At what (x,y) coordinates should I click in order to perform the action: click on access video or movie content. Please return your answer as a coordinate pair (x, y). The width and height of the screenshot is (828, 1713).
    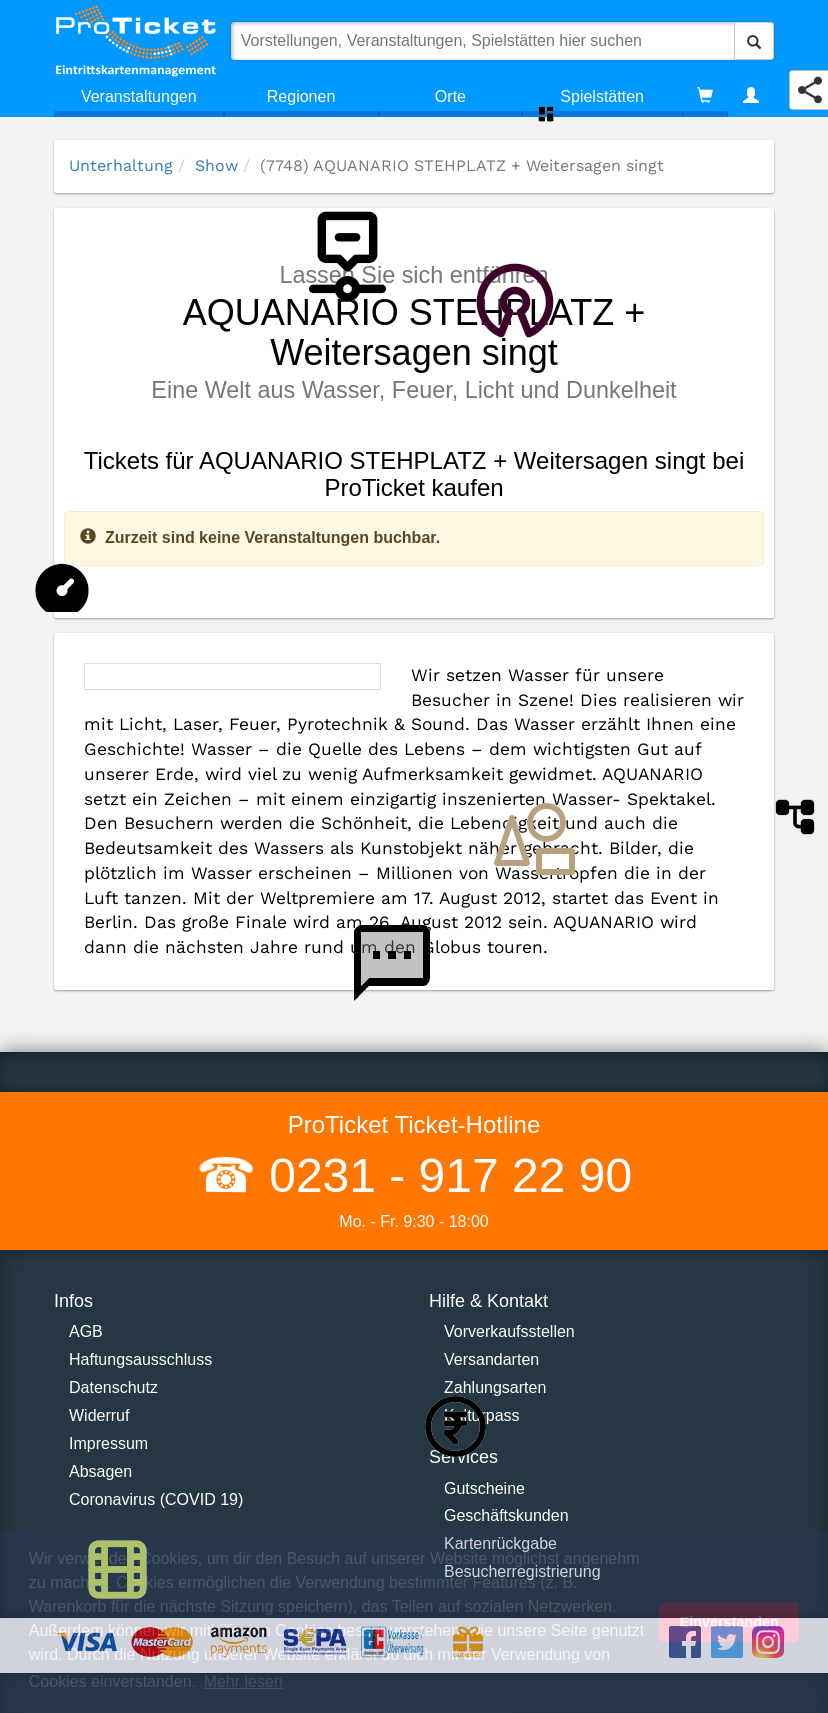
    Looking at the image, I should click on (117, 1569).